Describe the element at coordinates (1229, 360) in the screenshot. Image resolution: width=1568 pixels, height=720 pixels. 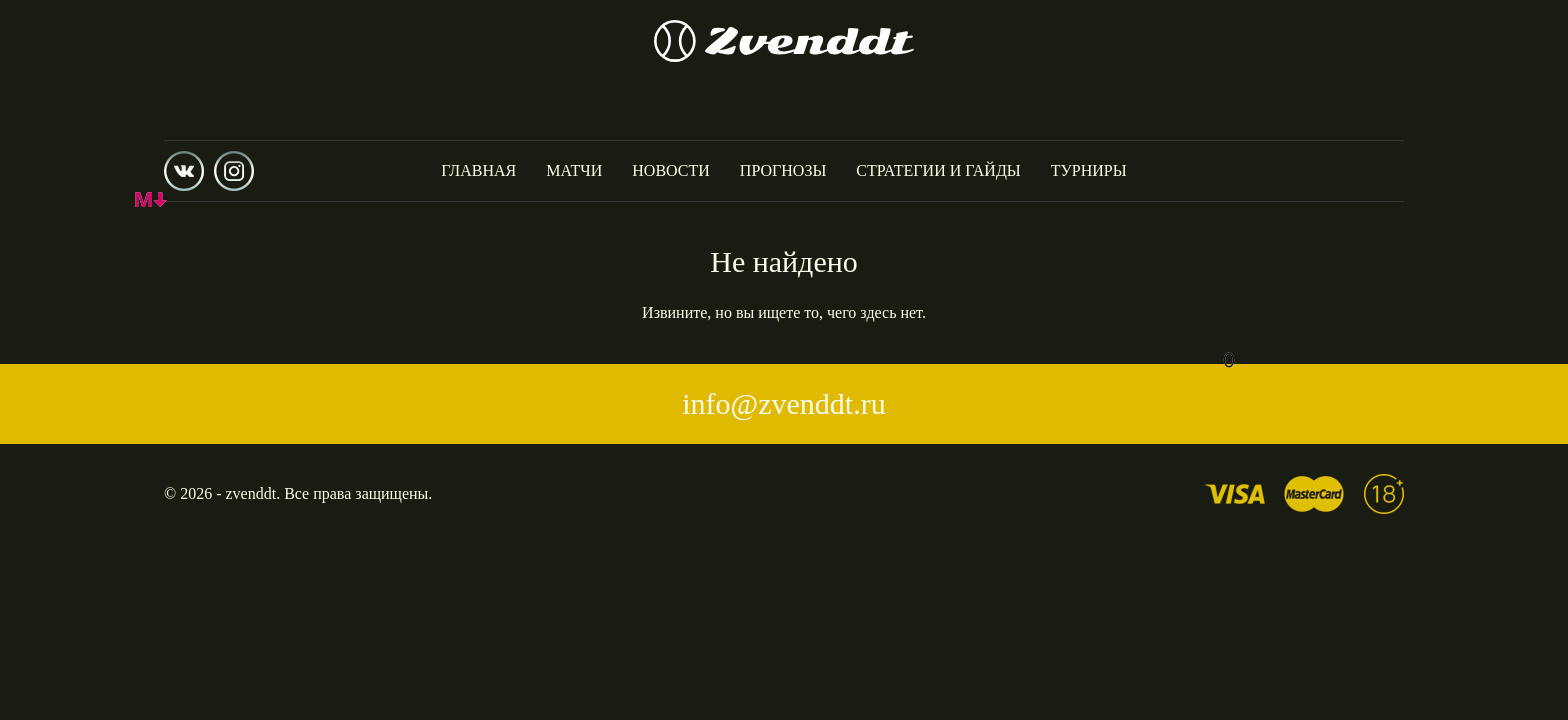
I see `draw or insert an oval shape` at that location.